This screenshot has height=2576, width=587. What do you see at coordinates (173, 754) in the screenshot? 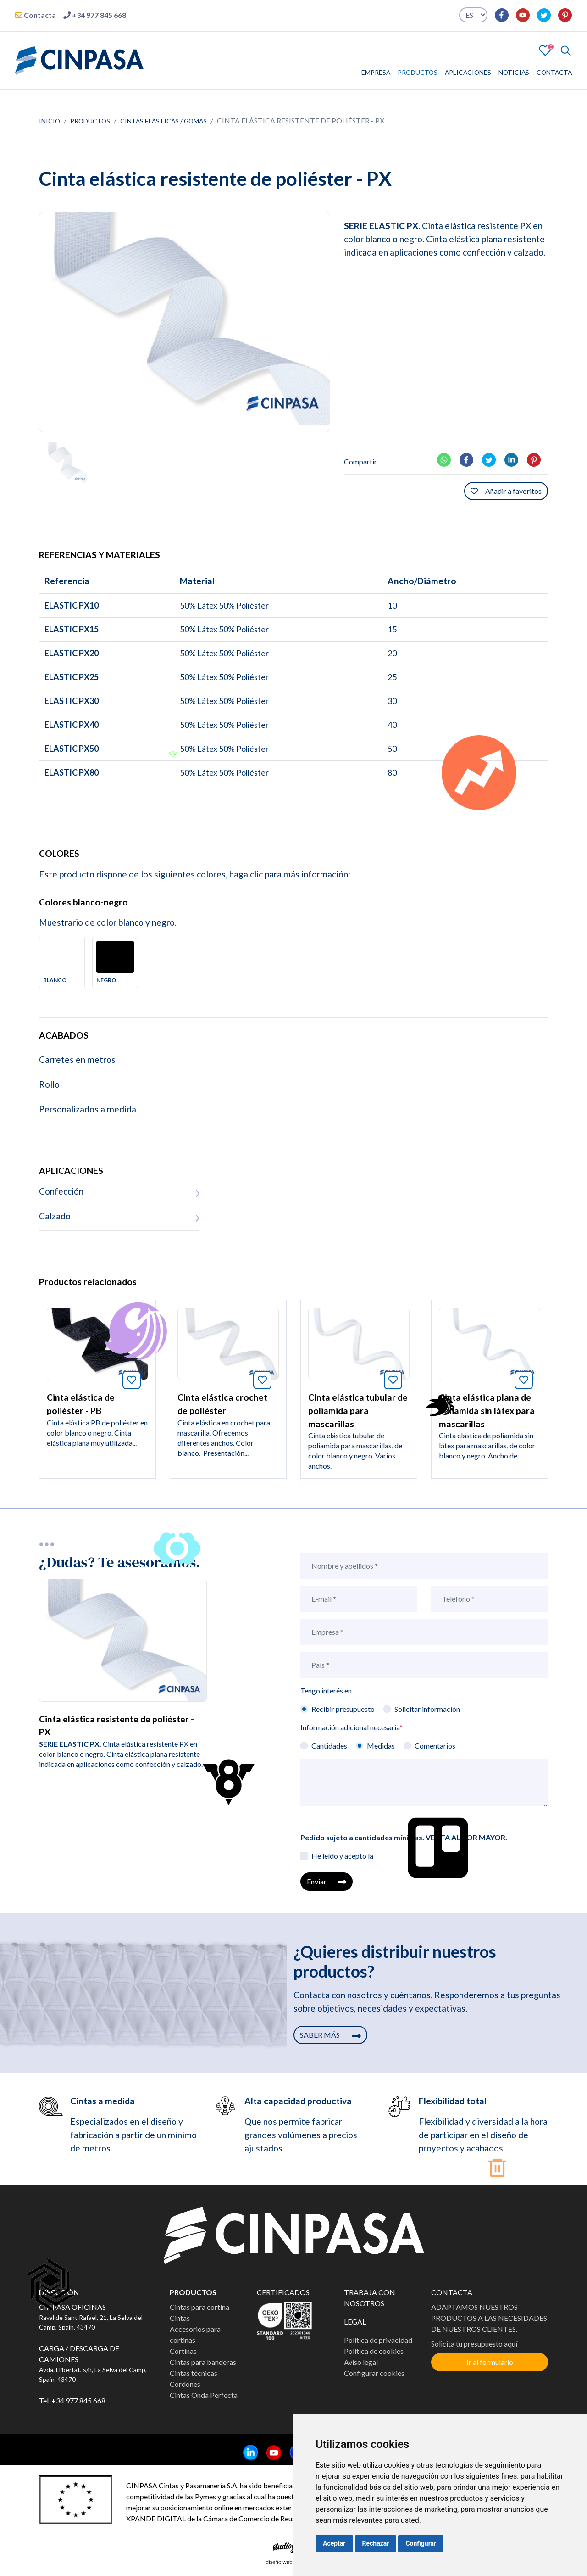
I see `intigriti bug bounty platform logo` at bounding box center [173, 754].